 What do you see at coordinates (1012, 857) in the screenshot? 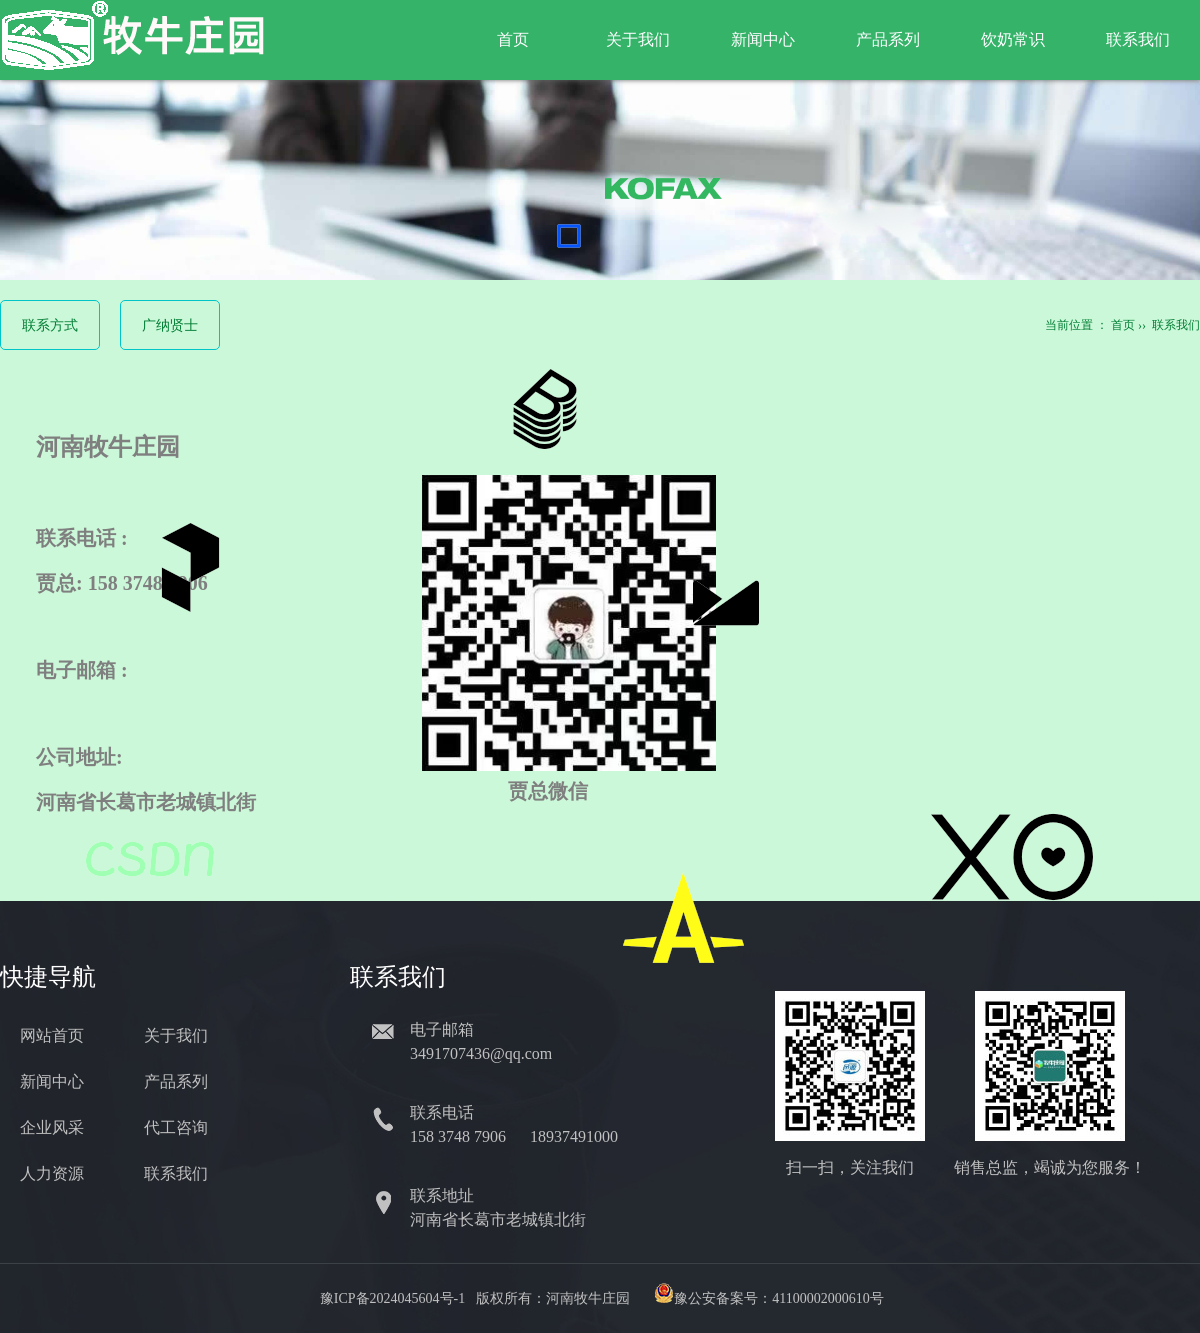
I see `xo brand logo` at bounding box center [1012, 857].